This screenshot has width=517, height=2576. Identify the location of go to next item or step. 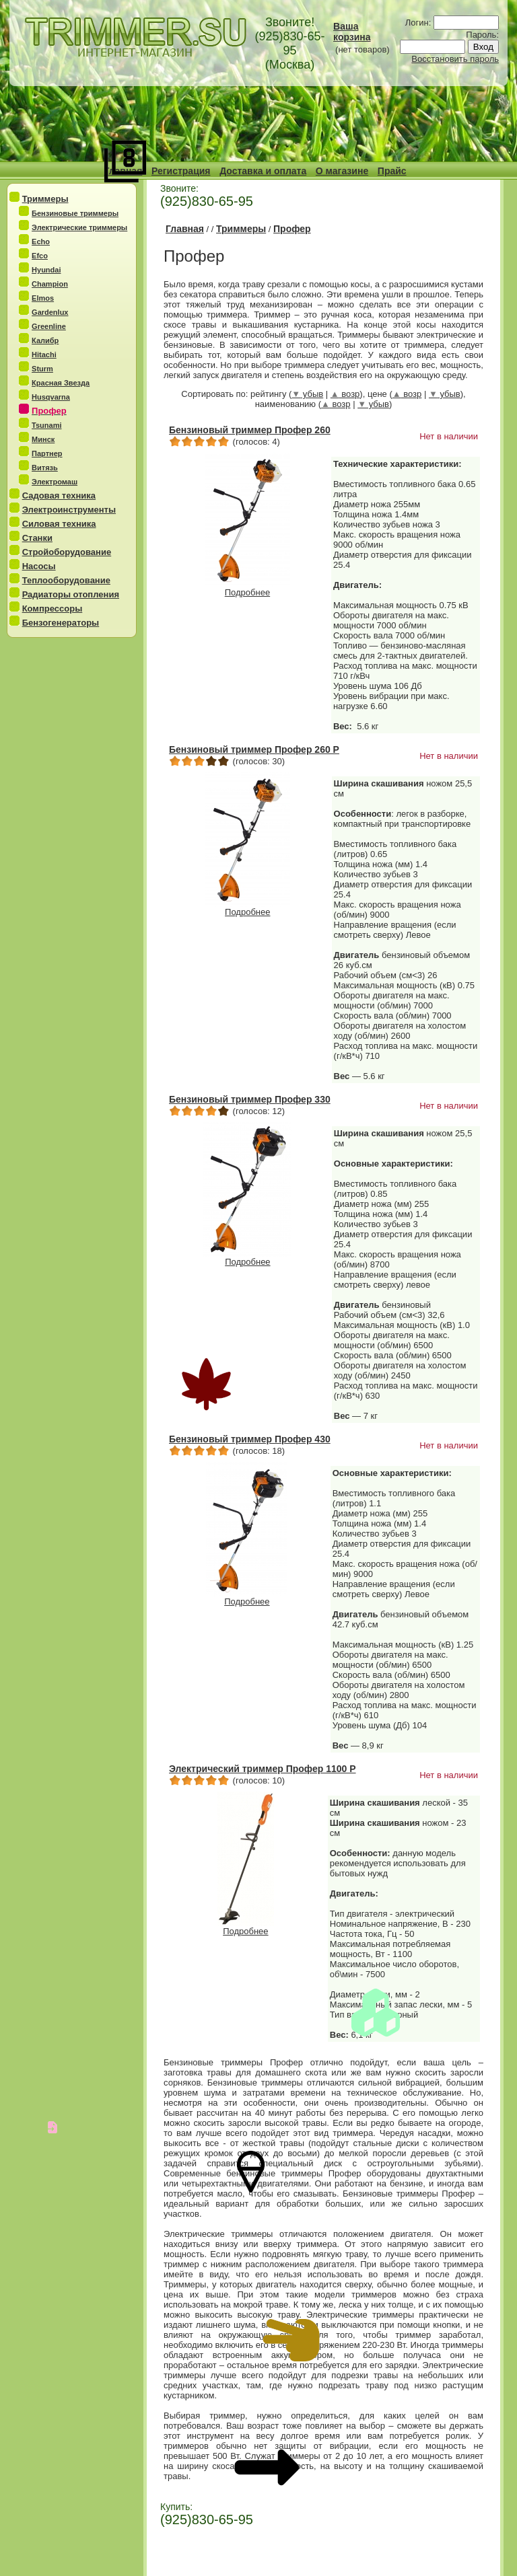
(267, 2467).